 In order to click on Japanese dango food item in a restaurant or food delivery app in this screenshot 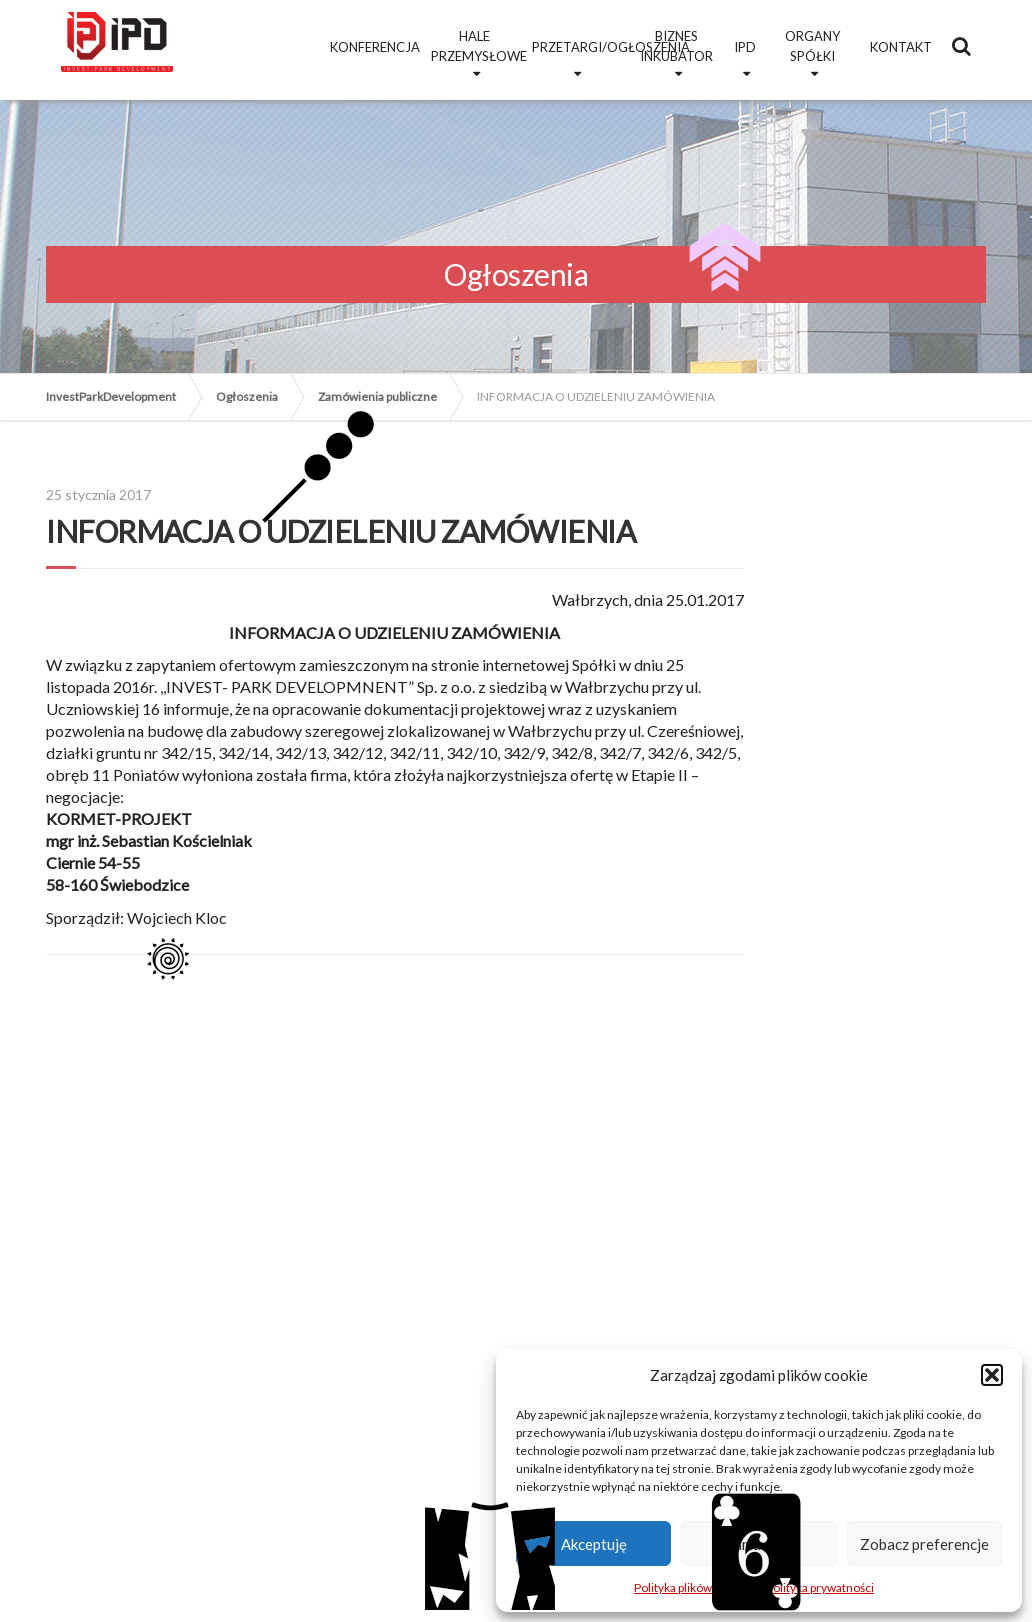, I will do `click(318, 467)`.